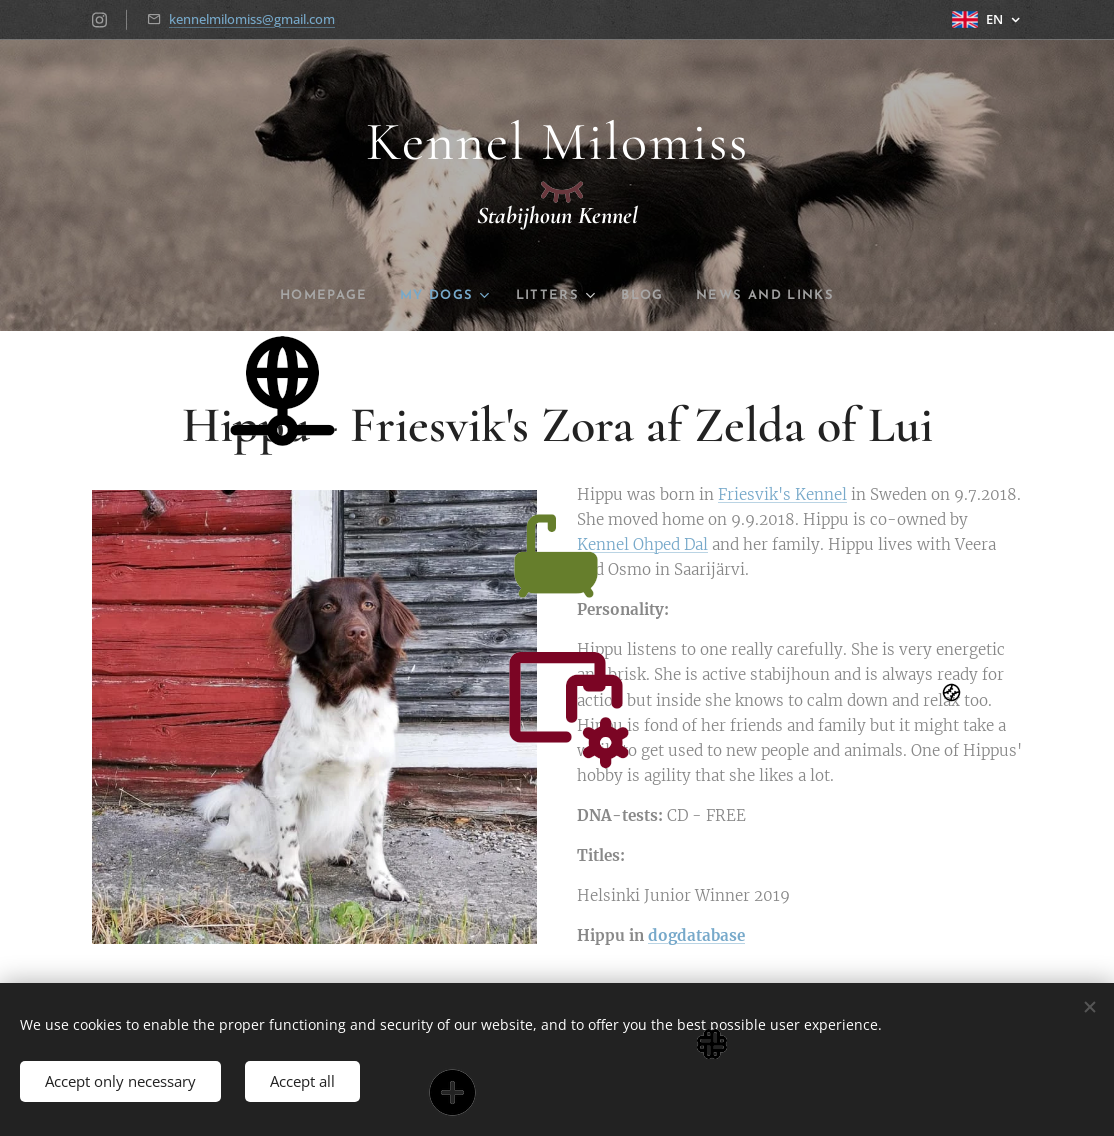 The width and height of the screenshot is (1114, 1136). I want to click on view baseball scores or stats, so click(951, 692).